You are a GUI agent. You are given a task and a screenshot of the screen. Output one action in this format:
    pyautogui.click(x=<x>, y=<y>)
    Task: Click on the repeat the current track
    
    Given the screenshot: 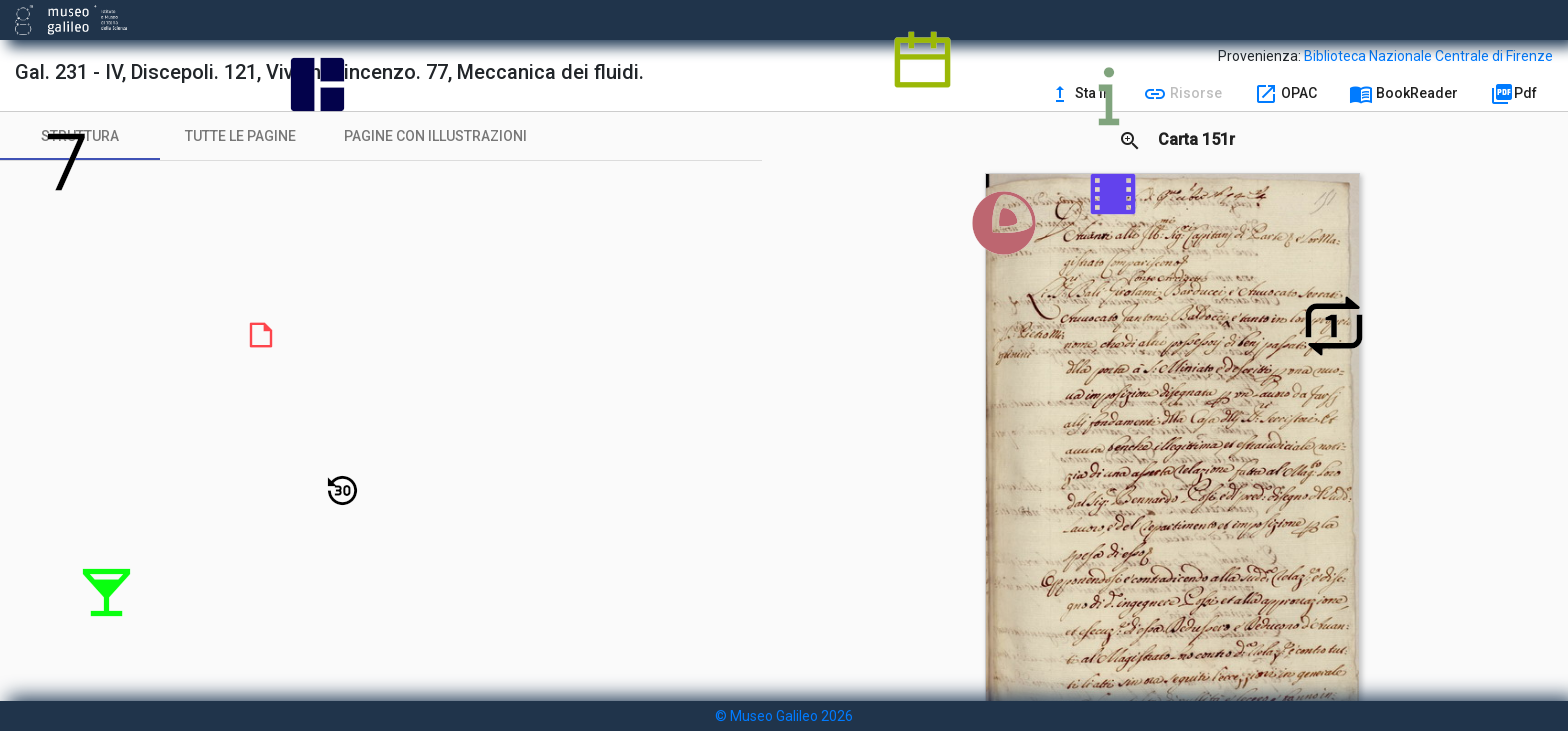 What is the action you would take?
    pyautogui.click(x=1334, y=326)
    